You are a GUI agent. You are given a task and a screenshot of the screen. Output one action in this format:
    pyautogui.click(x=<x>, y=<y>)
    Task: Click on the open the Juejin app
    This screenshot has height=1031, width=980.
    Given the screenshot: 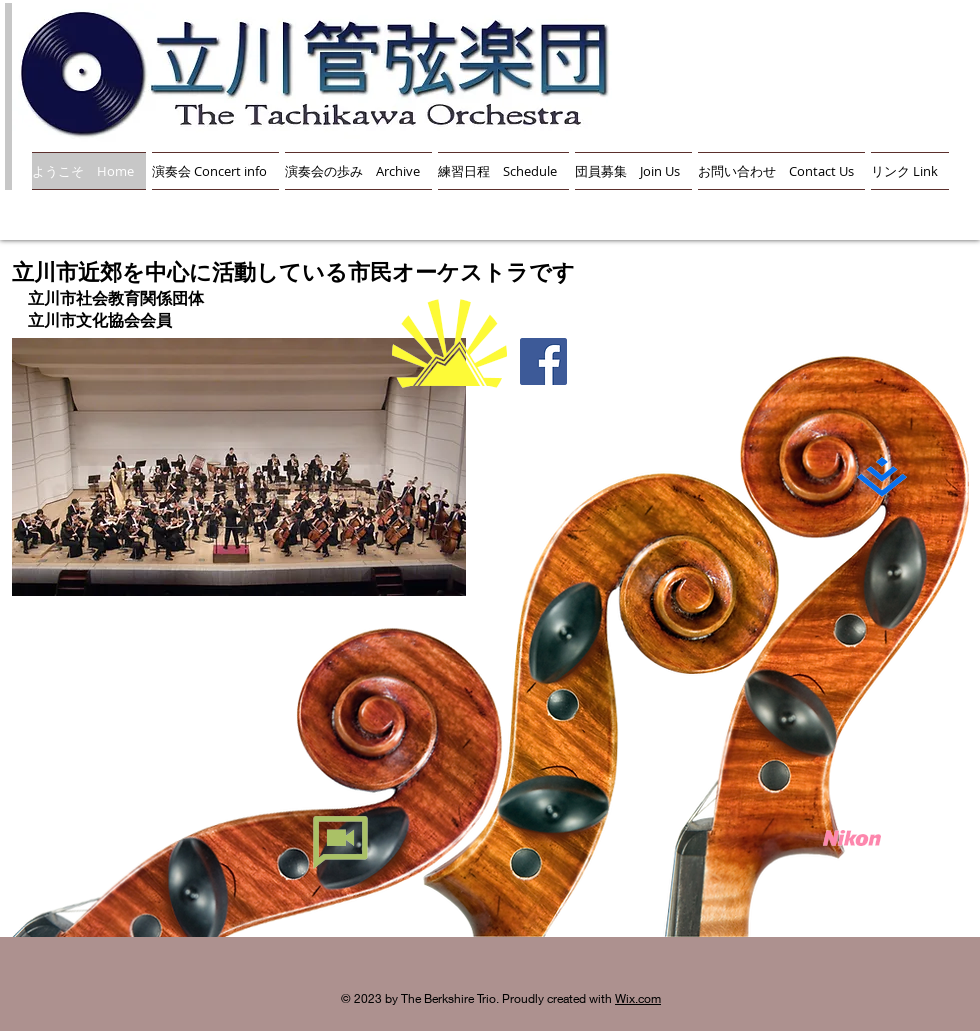 What is the action you would take?
    pyautogui.click(x=882, y=477)
    